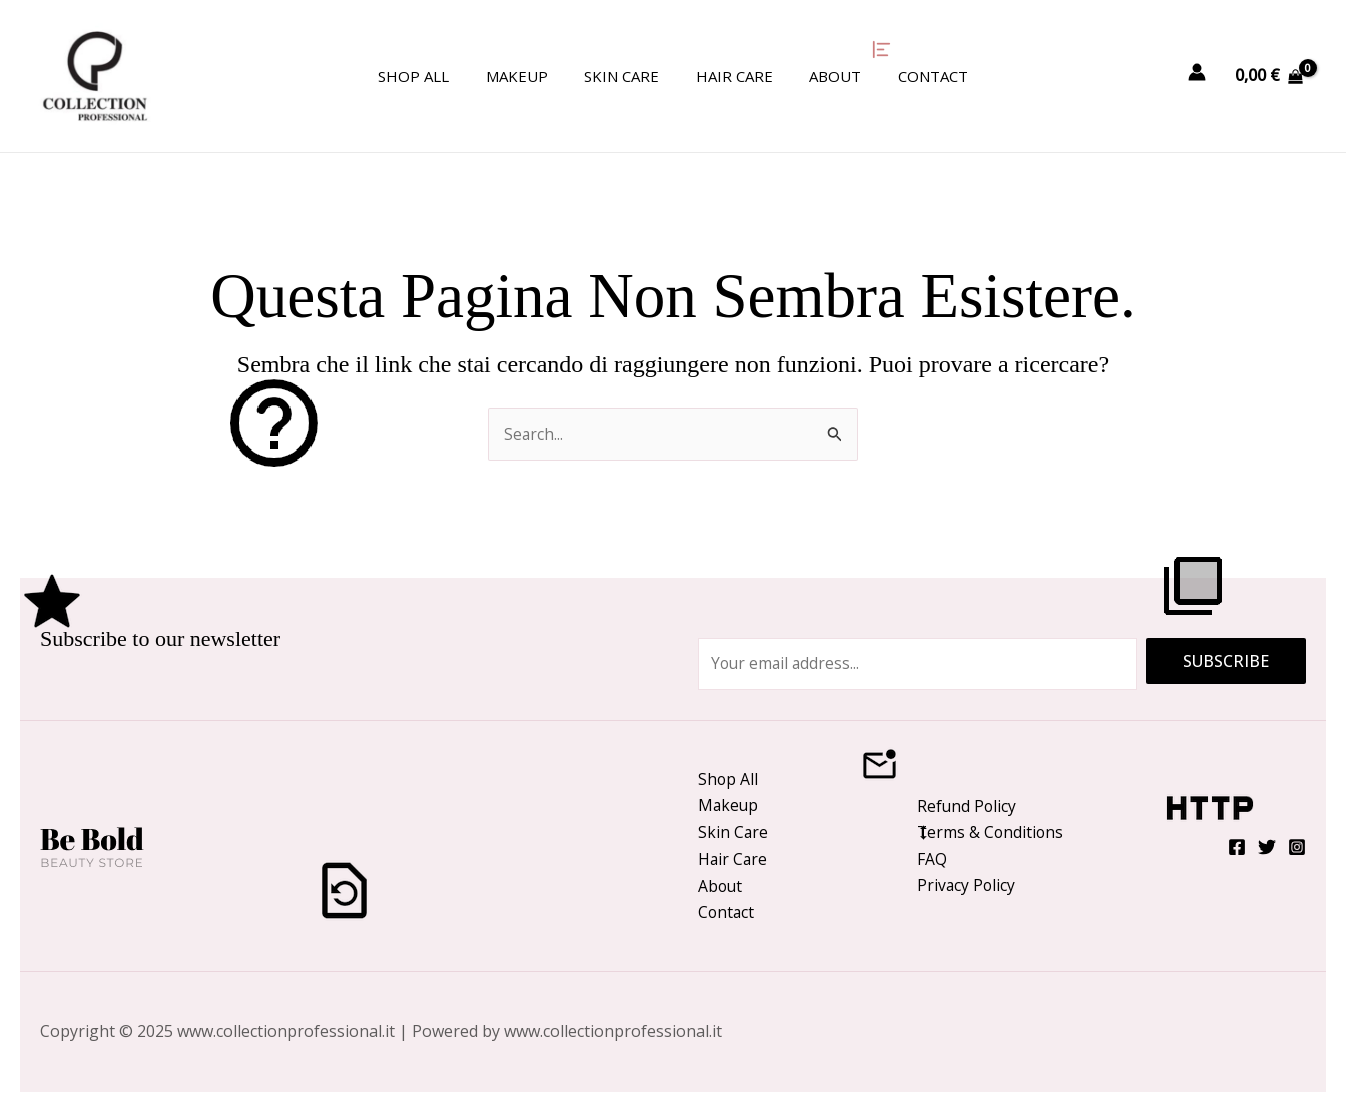 The image size is (1346, 1112). Describe the element at coordinates (274, 423) in the screenshot. I see `access help or support` at that location.